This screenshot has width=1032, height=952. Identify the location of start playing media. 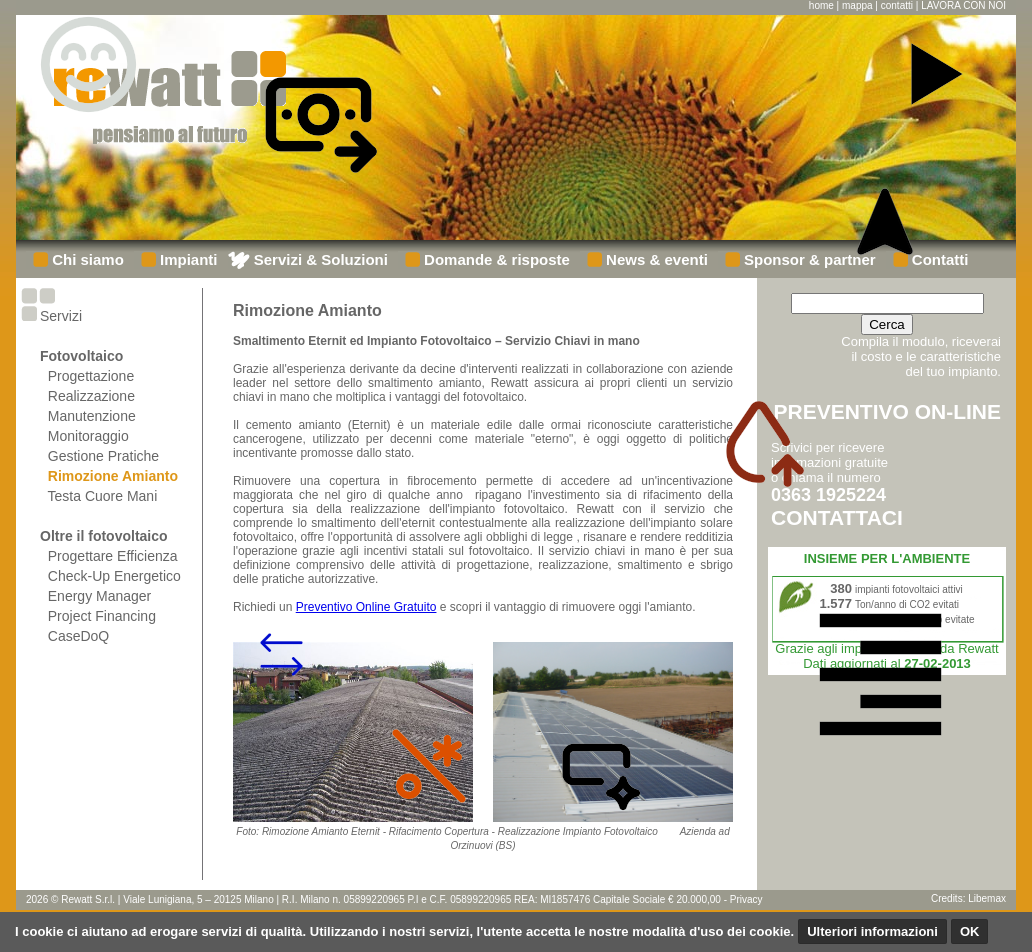
(937, 74).